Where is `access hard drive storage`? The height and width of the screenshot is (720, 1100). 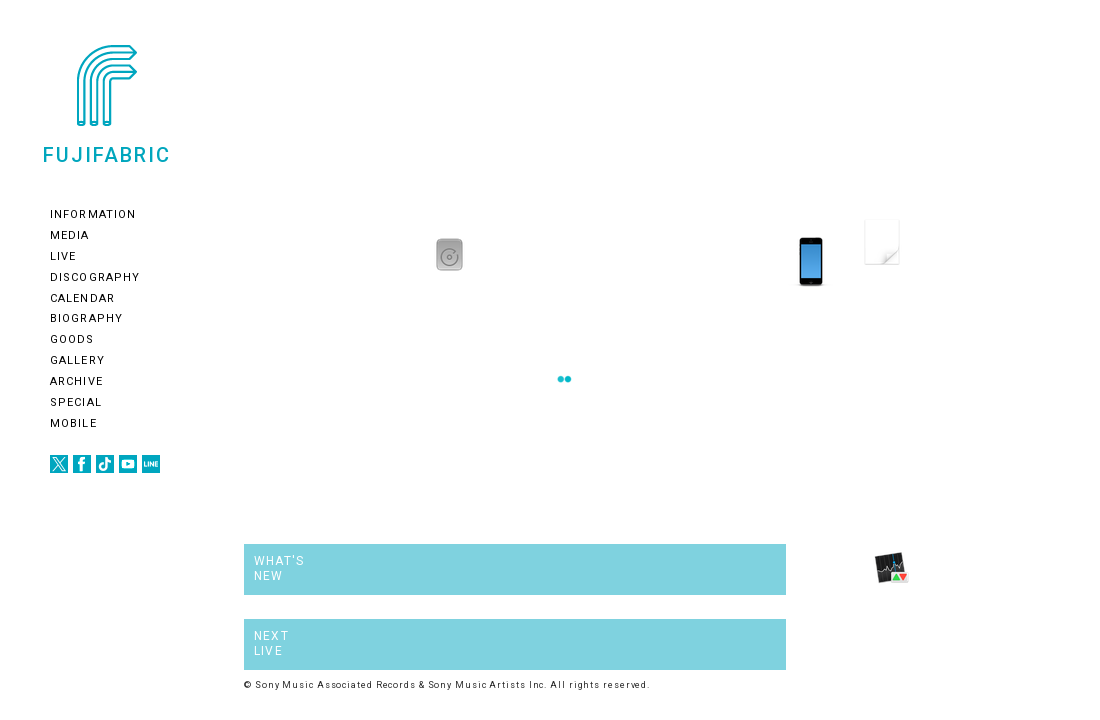 access hard drive storage is located at coordinates (449, 254).